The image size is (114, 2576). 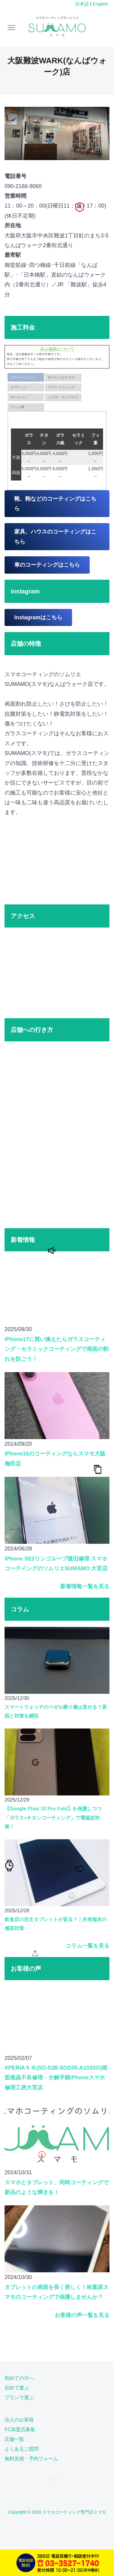 What do you see at coordinates (9, 1865) in the screenshot?
I see `view time or clock settings` at bounding box center [9, 1865].